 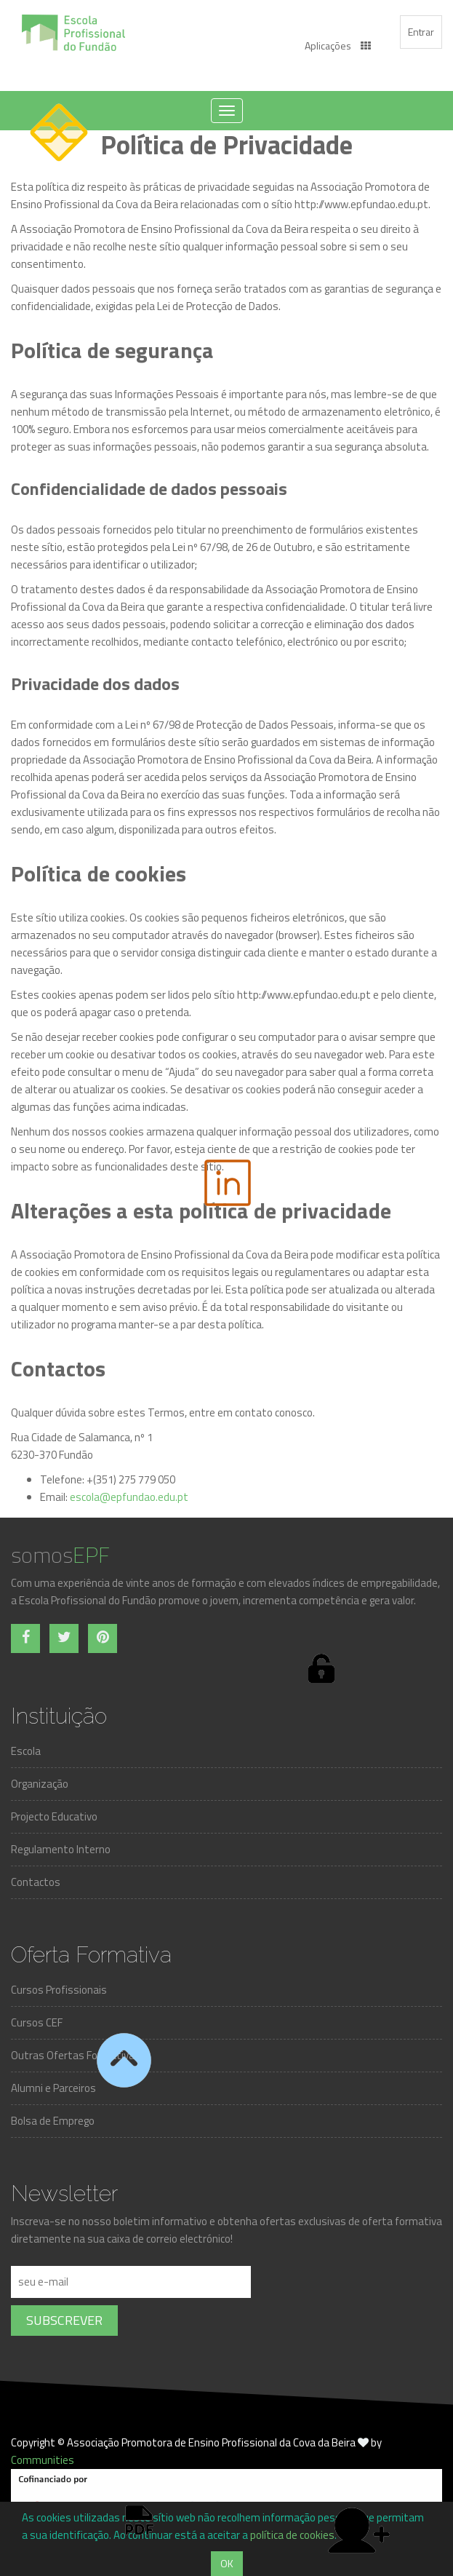 What do you see at coordinates (357, 2532) in the screenshot?
I see `add a new contact or friend` at bounding box center [357, 2532].